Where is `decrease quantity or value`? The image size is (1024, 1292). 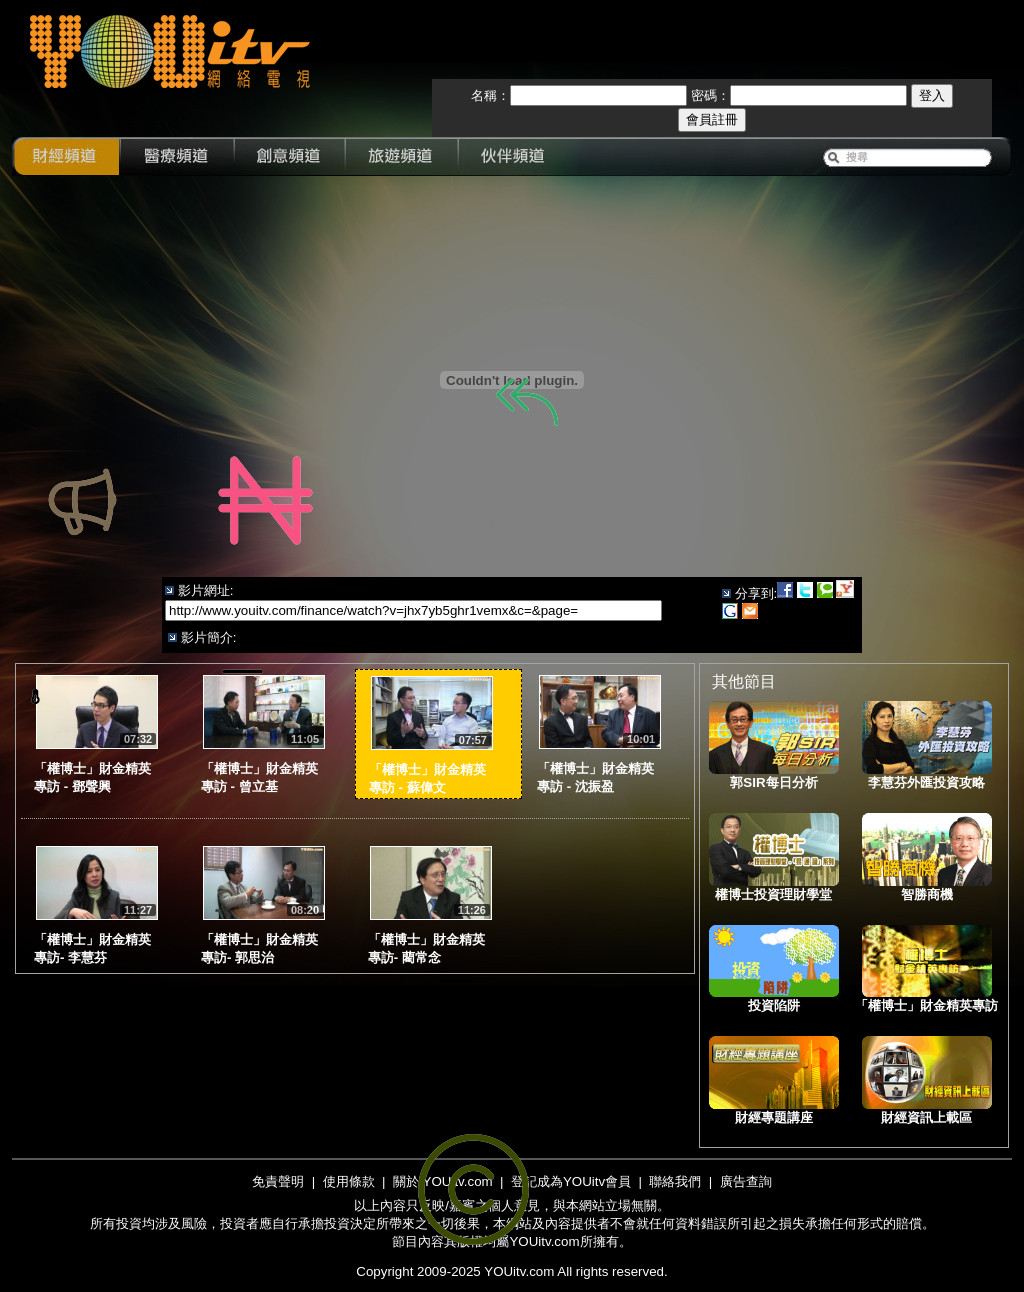
decrease quantity or value is located at coordinates (242, 671).